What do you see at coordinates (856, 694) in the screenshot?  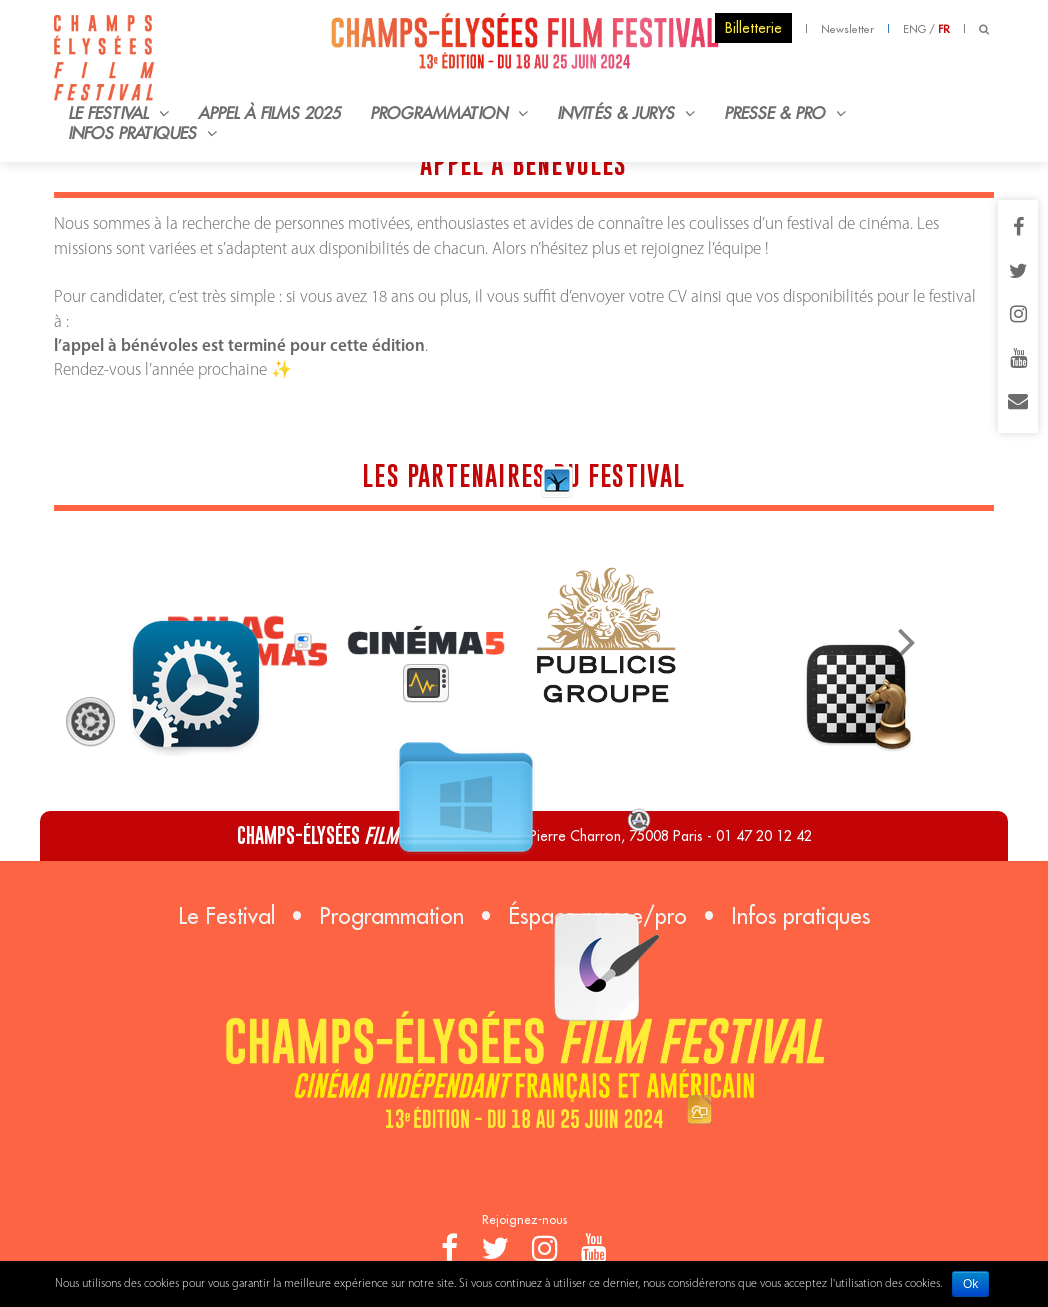 I see `open the chess app` at bounding box center [856, 694].